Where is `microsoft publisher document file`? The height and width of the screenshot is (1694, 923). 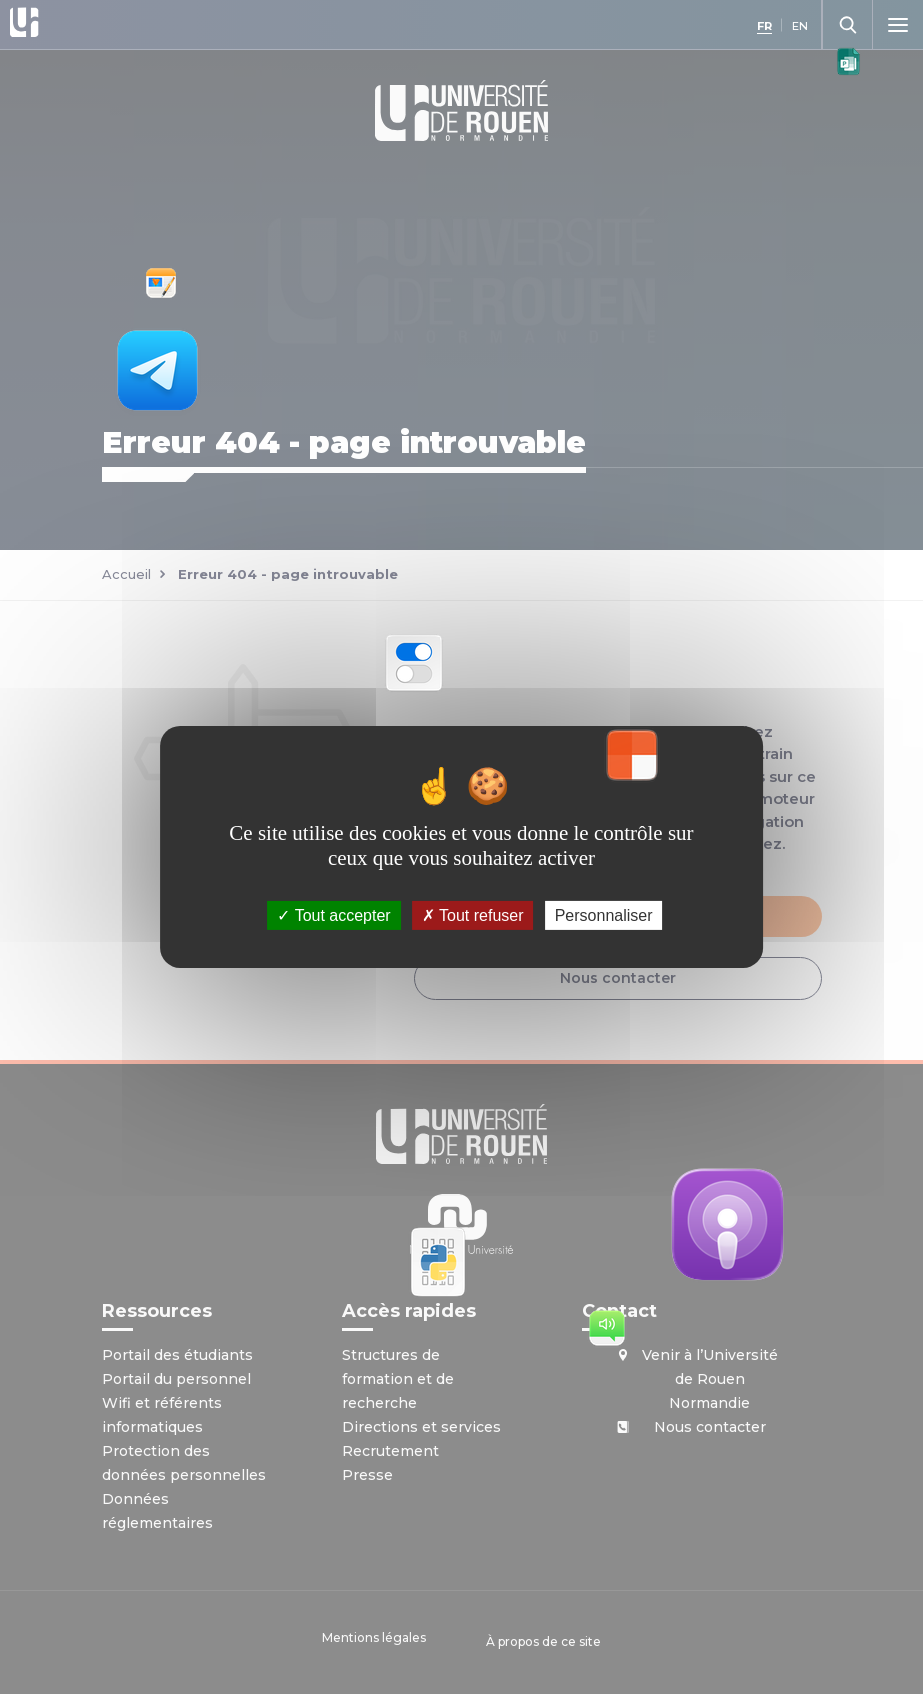
microsoft publisher document file is located at coordinates (848, 61).